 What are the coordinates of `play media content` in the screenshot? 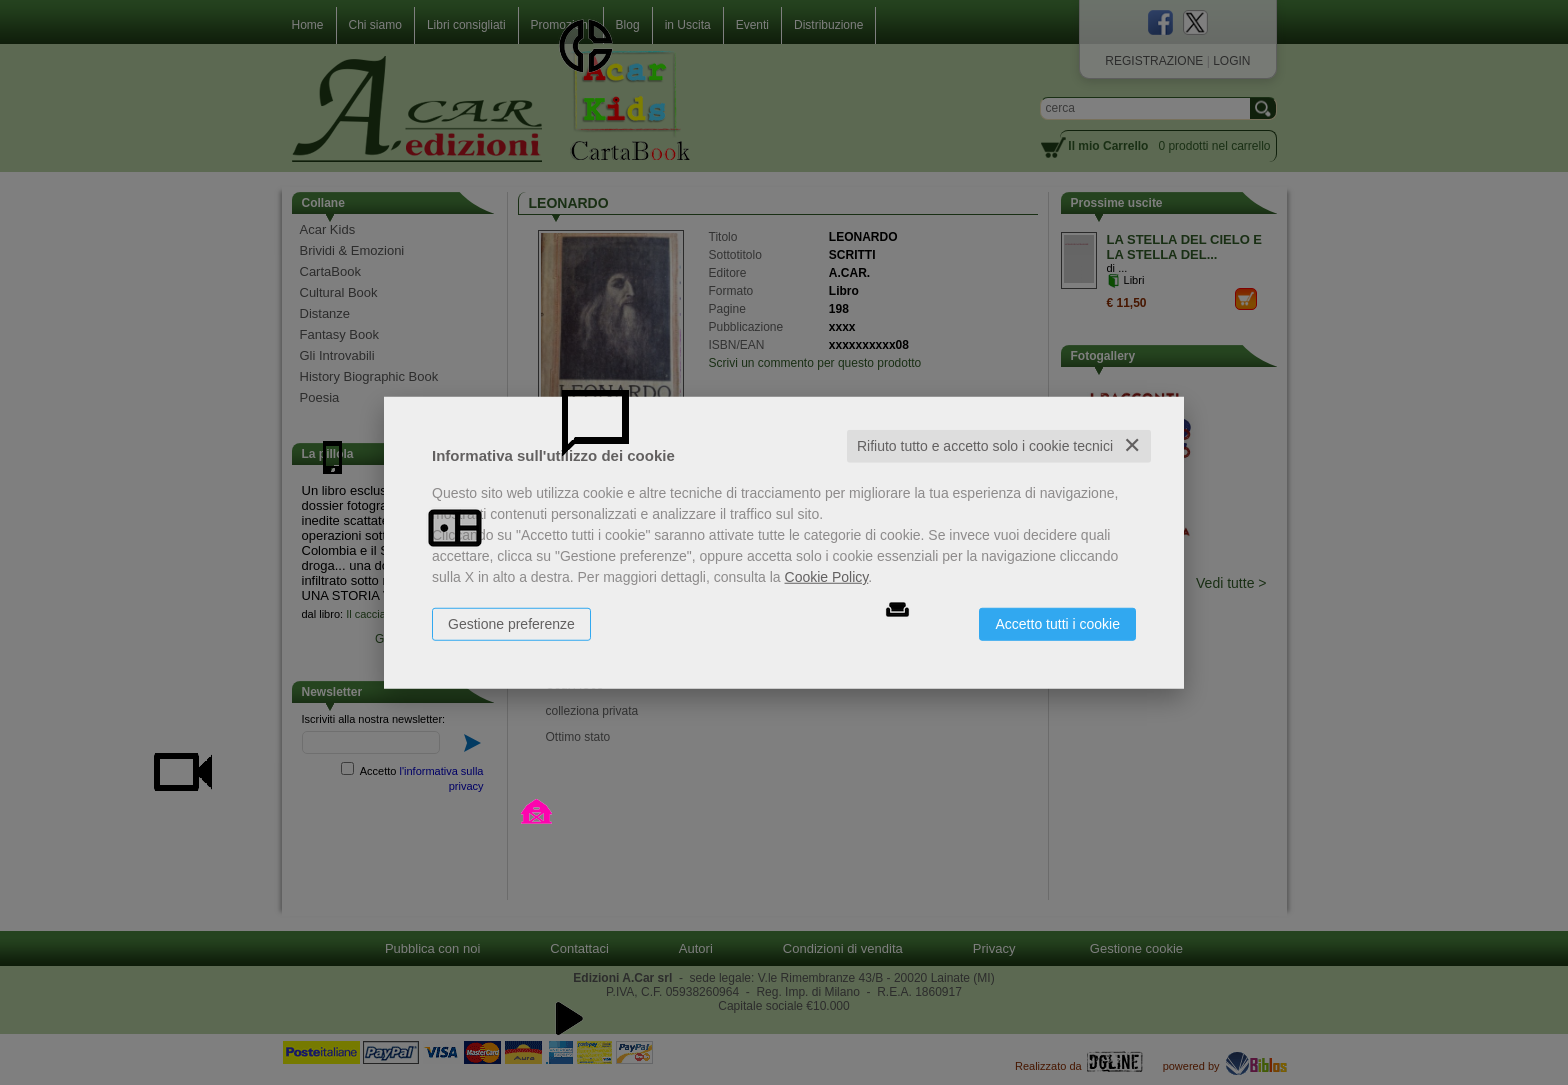 It's located at (566, 1018).